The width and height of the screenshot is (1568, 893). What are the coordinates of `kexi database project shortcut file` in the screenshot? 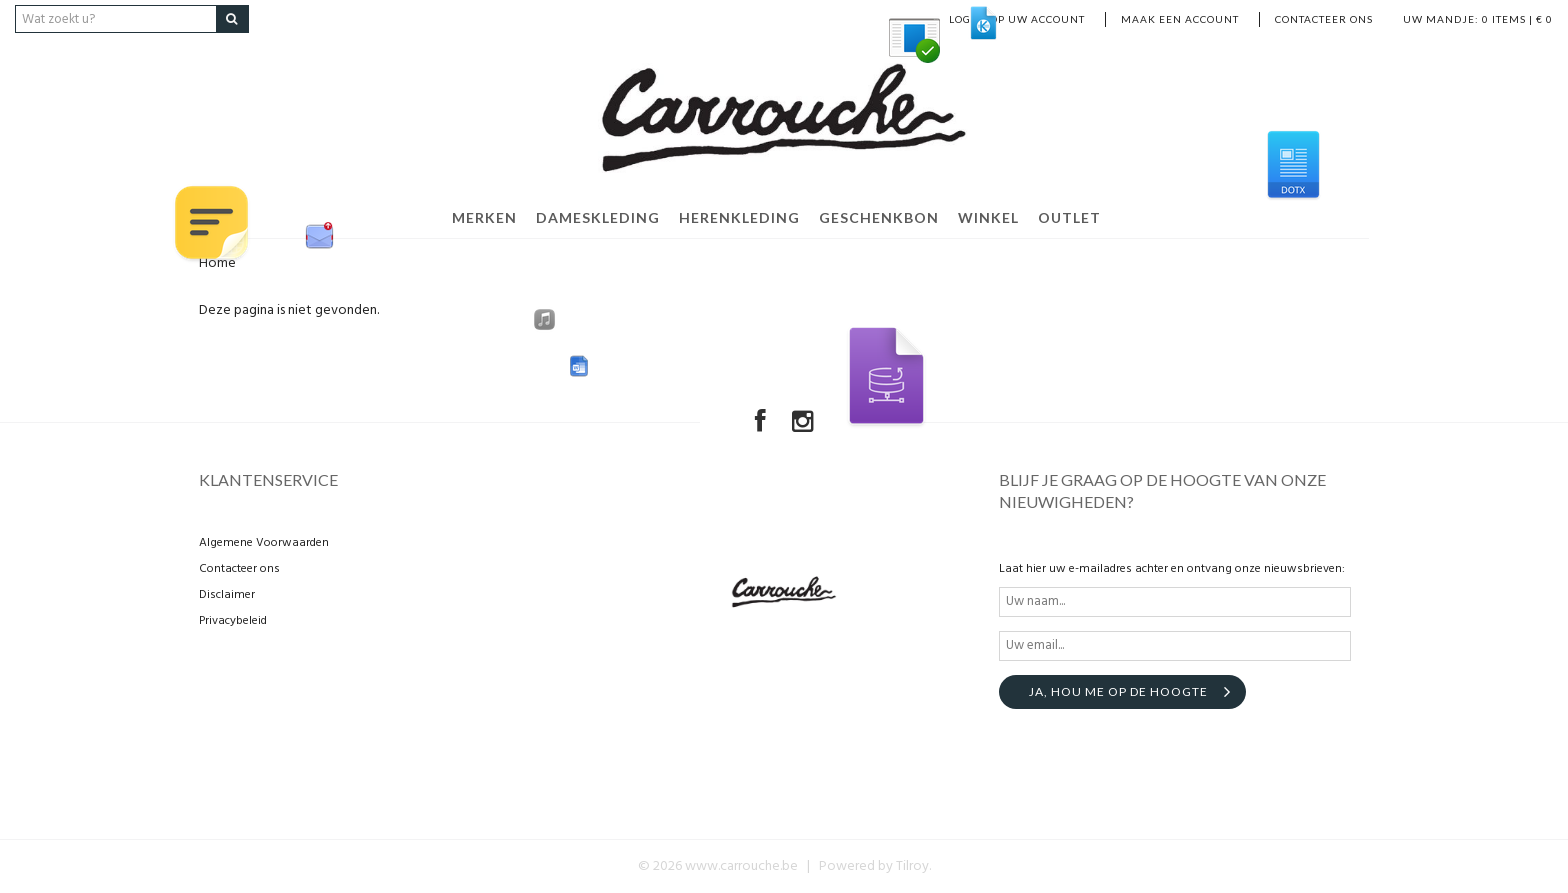 It's located at (886, 377).